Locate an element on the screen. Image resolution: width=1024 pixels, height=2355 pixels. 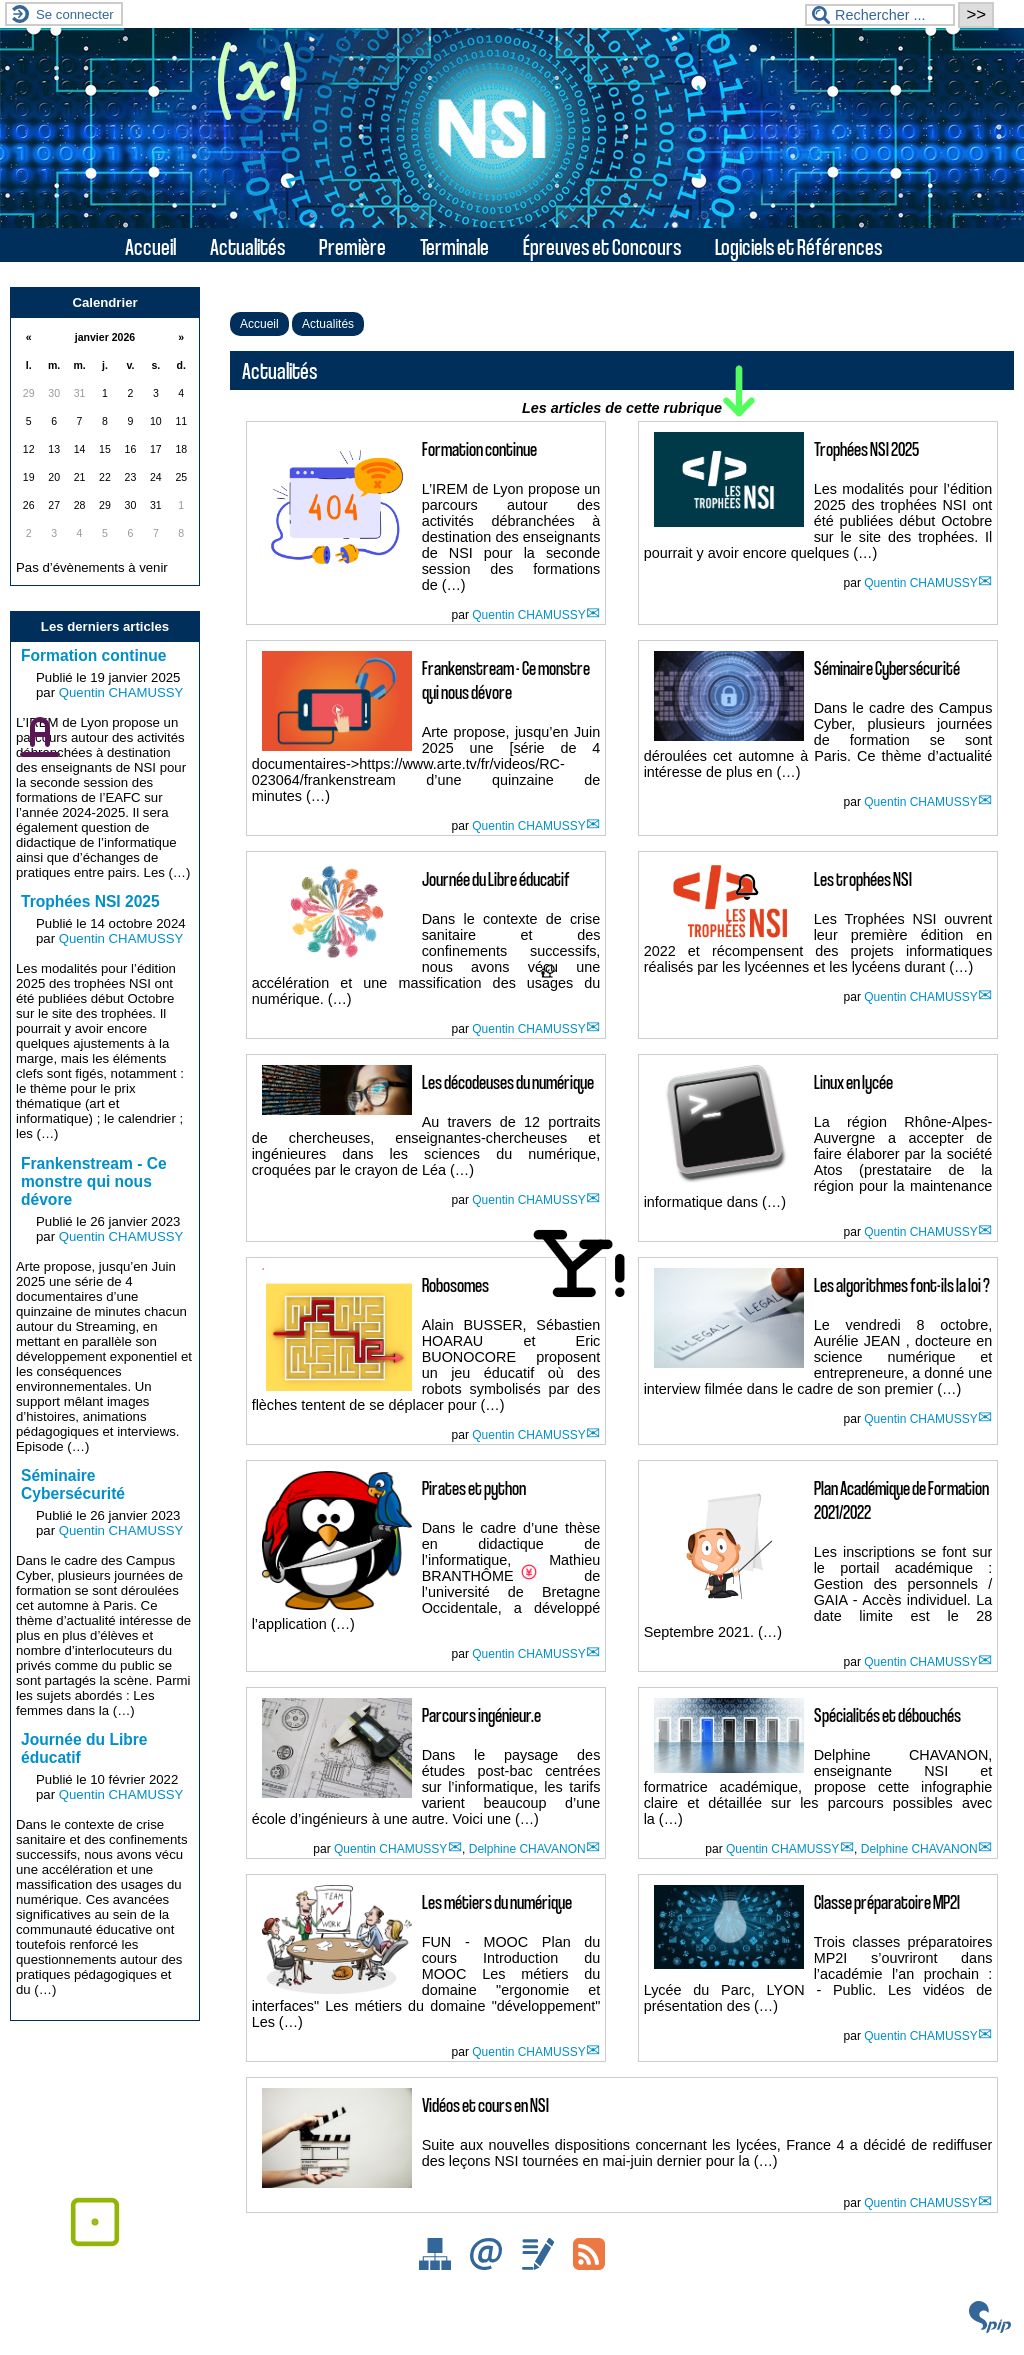
explore nature or outdoor activities is located at coordinates (548, 971).